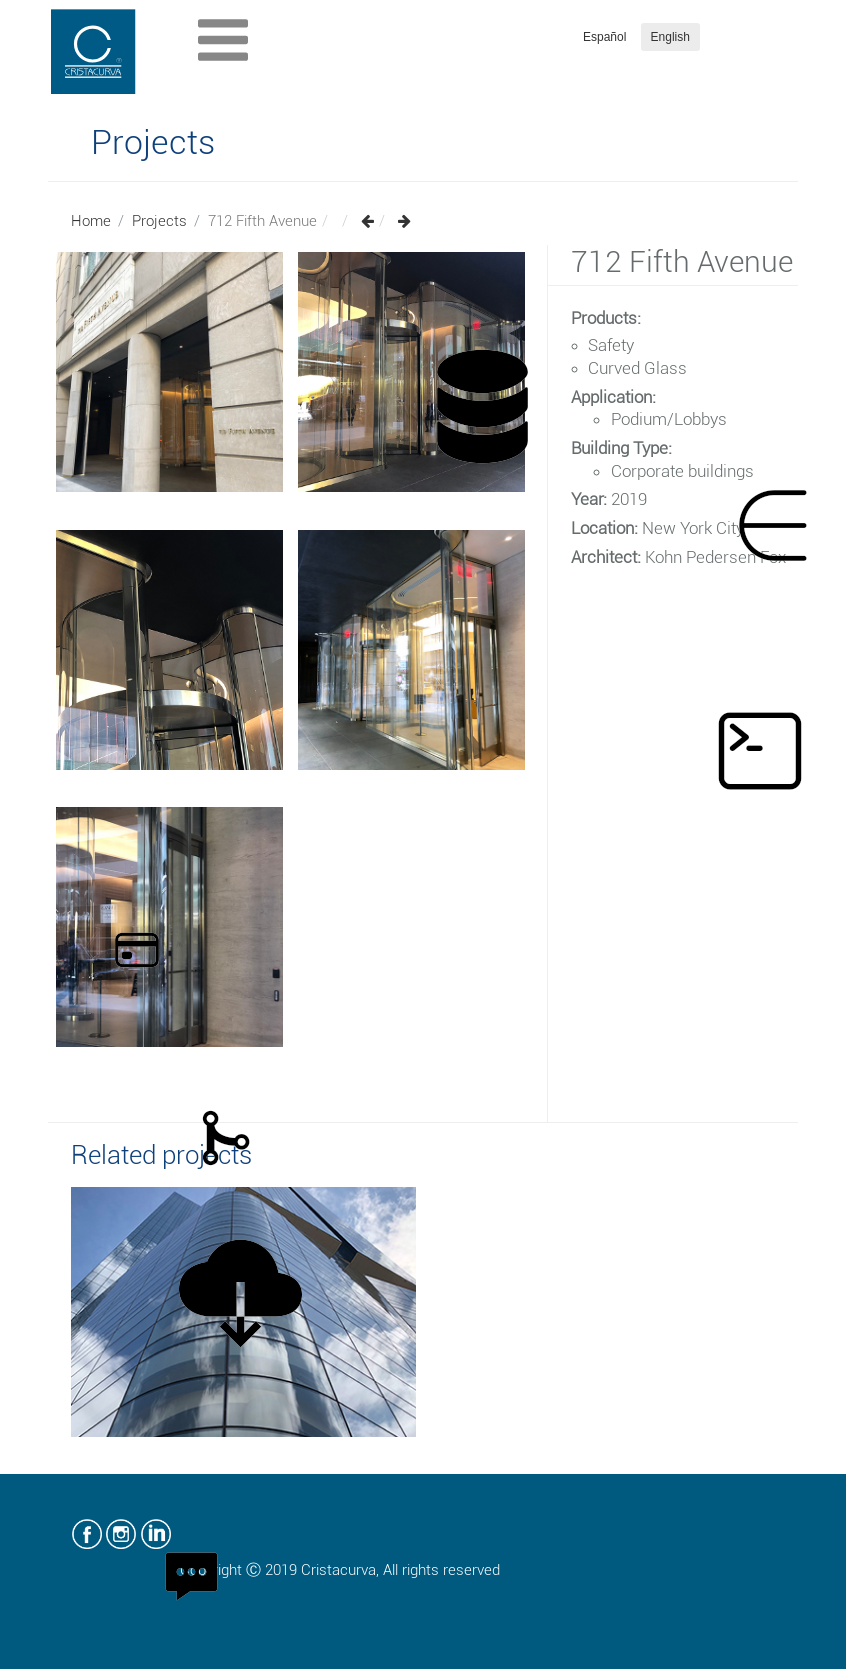 The width and height of the screenshot is (846, 1669). I want to click on access server or database settings, so click(482, 406).